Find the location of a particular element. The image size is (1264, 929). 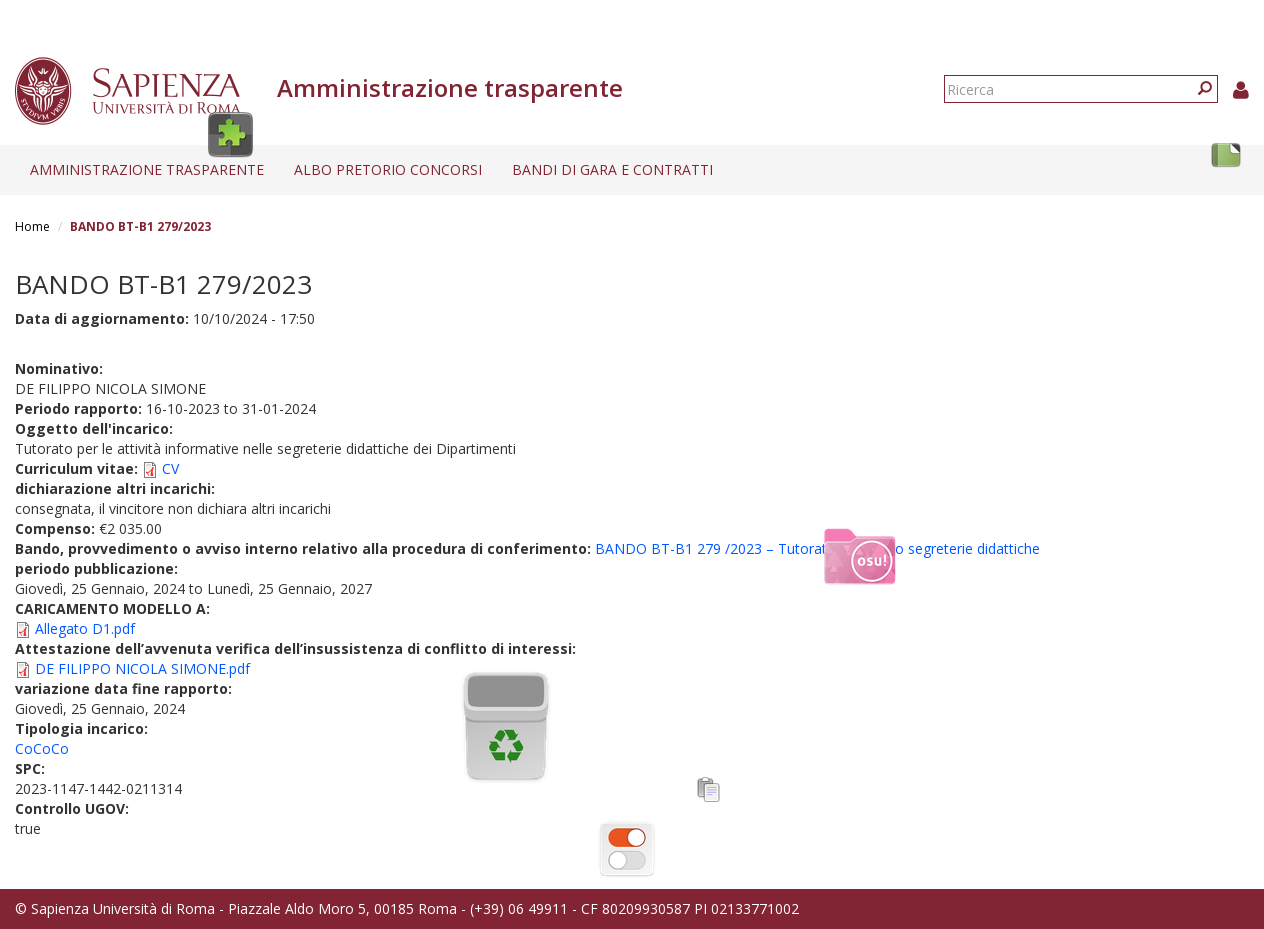

browse or manage system add-ons is located at coordinates (230, 134).